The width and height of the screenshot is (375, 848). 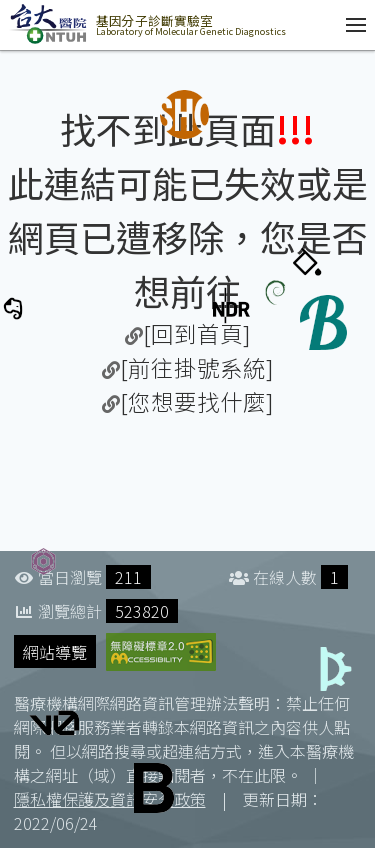 What do you see at coordinates (184, 114) in the screenshot?
I see `showtime streaming service logo` at bounding box center [184, 114].